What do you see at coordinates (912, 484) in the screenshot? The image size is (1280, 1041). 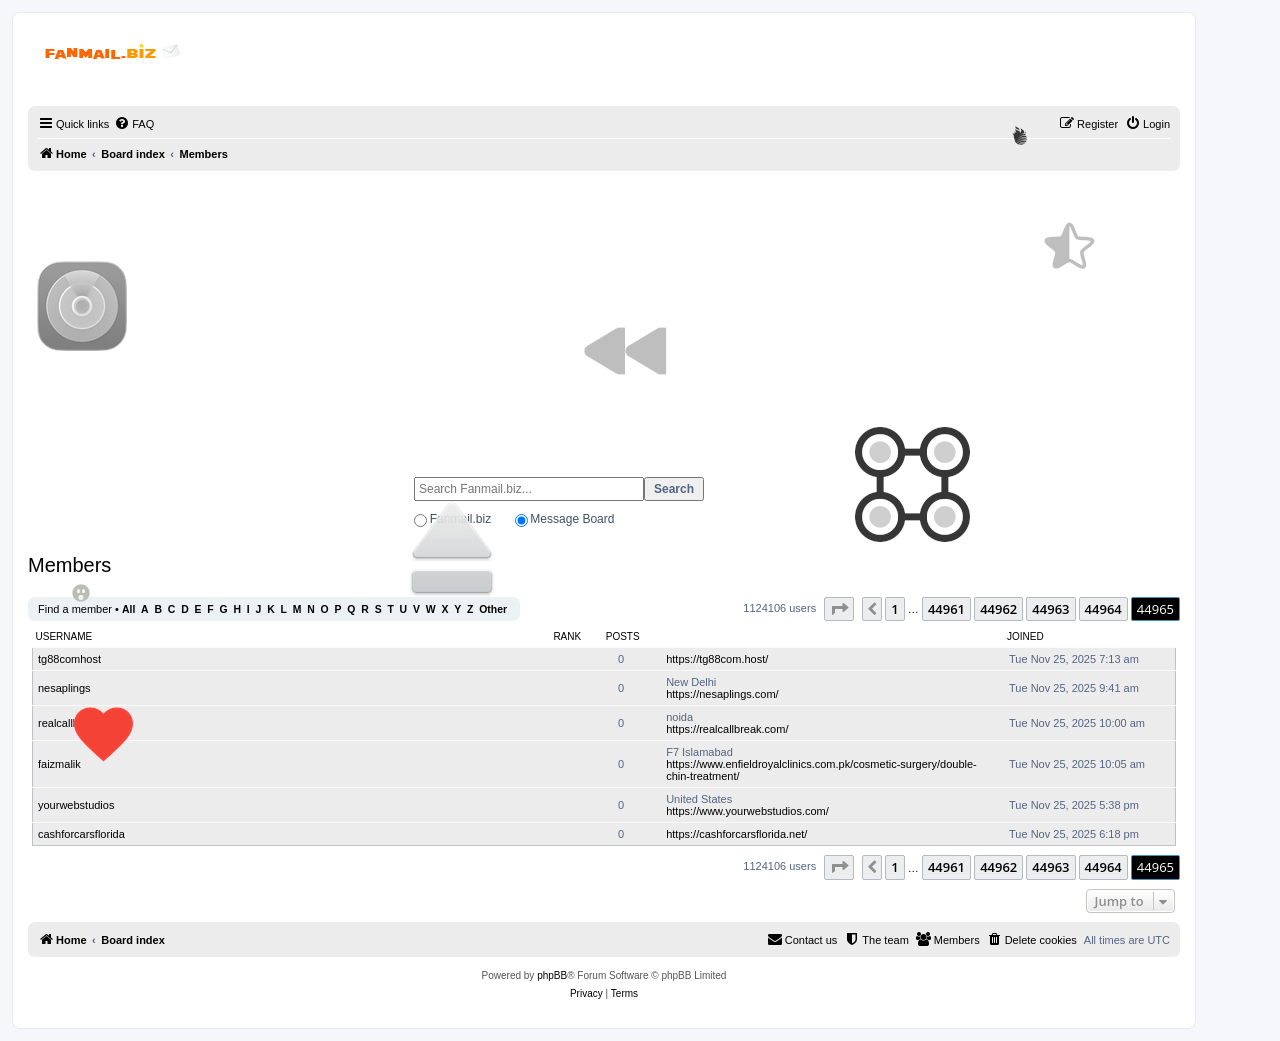 I see `configure hot corners behavior` at bounding box center [912, 484].